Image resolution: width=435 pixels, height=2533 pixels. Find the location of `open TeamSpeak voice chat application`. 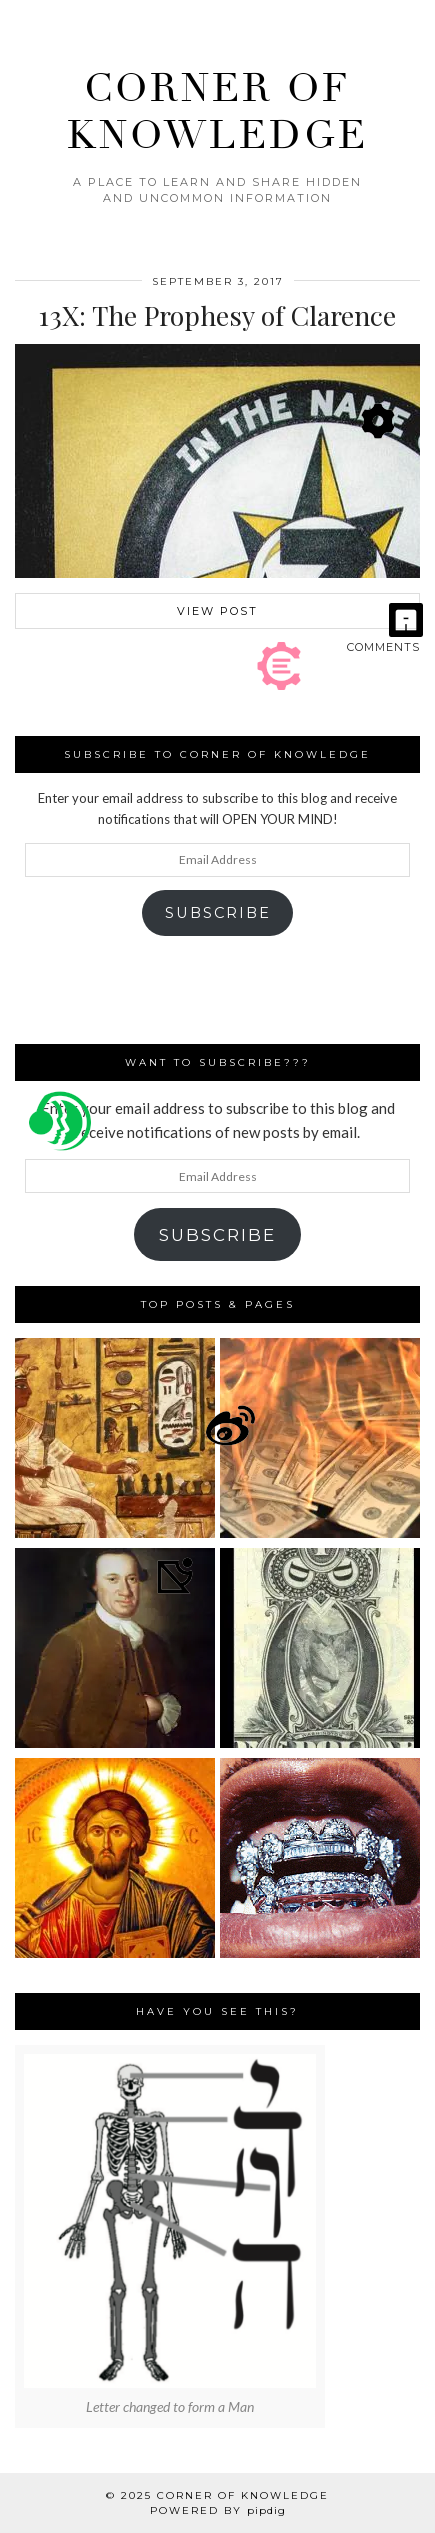

open TeamSpeak voice chat application is located at coordinates (60, 1121).